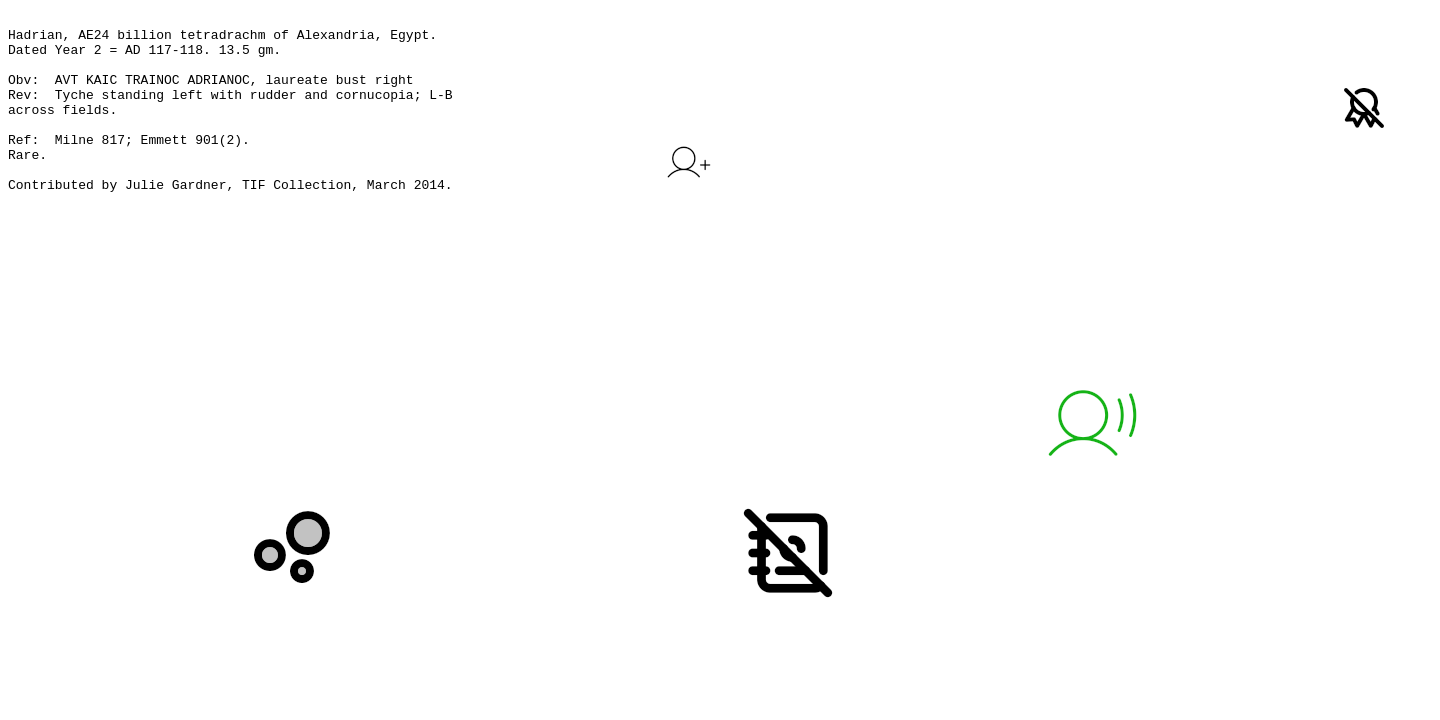 The image size is (1440, 720). Describe the element at coordinates (687, 163) in the screenshot. I see `add a new contact or friend` at that location.